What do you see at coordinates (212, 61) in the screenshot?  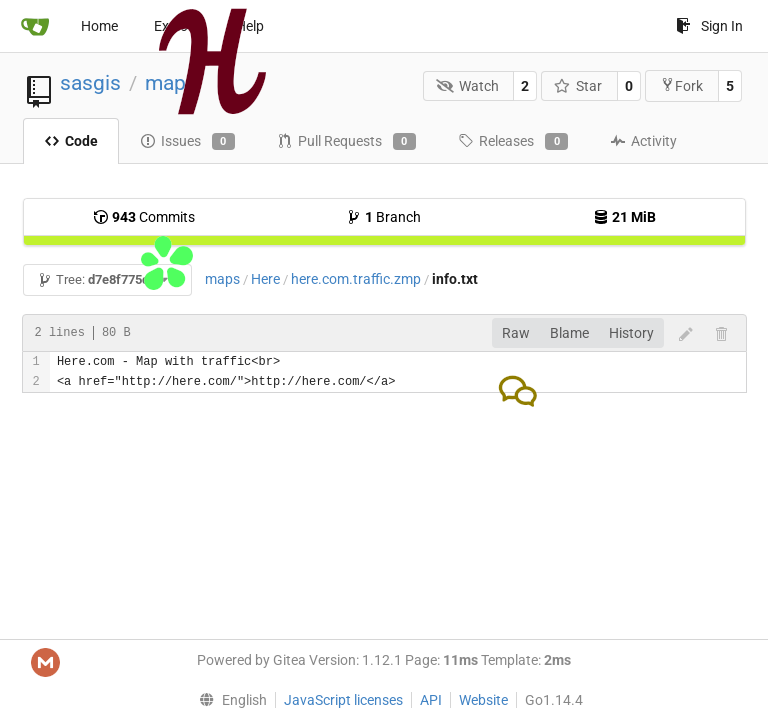 I see `visit the Humble Bundle website or store` at bounding box center [212, 61].